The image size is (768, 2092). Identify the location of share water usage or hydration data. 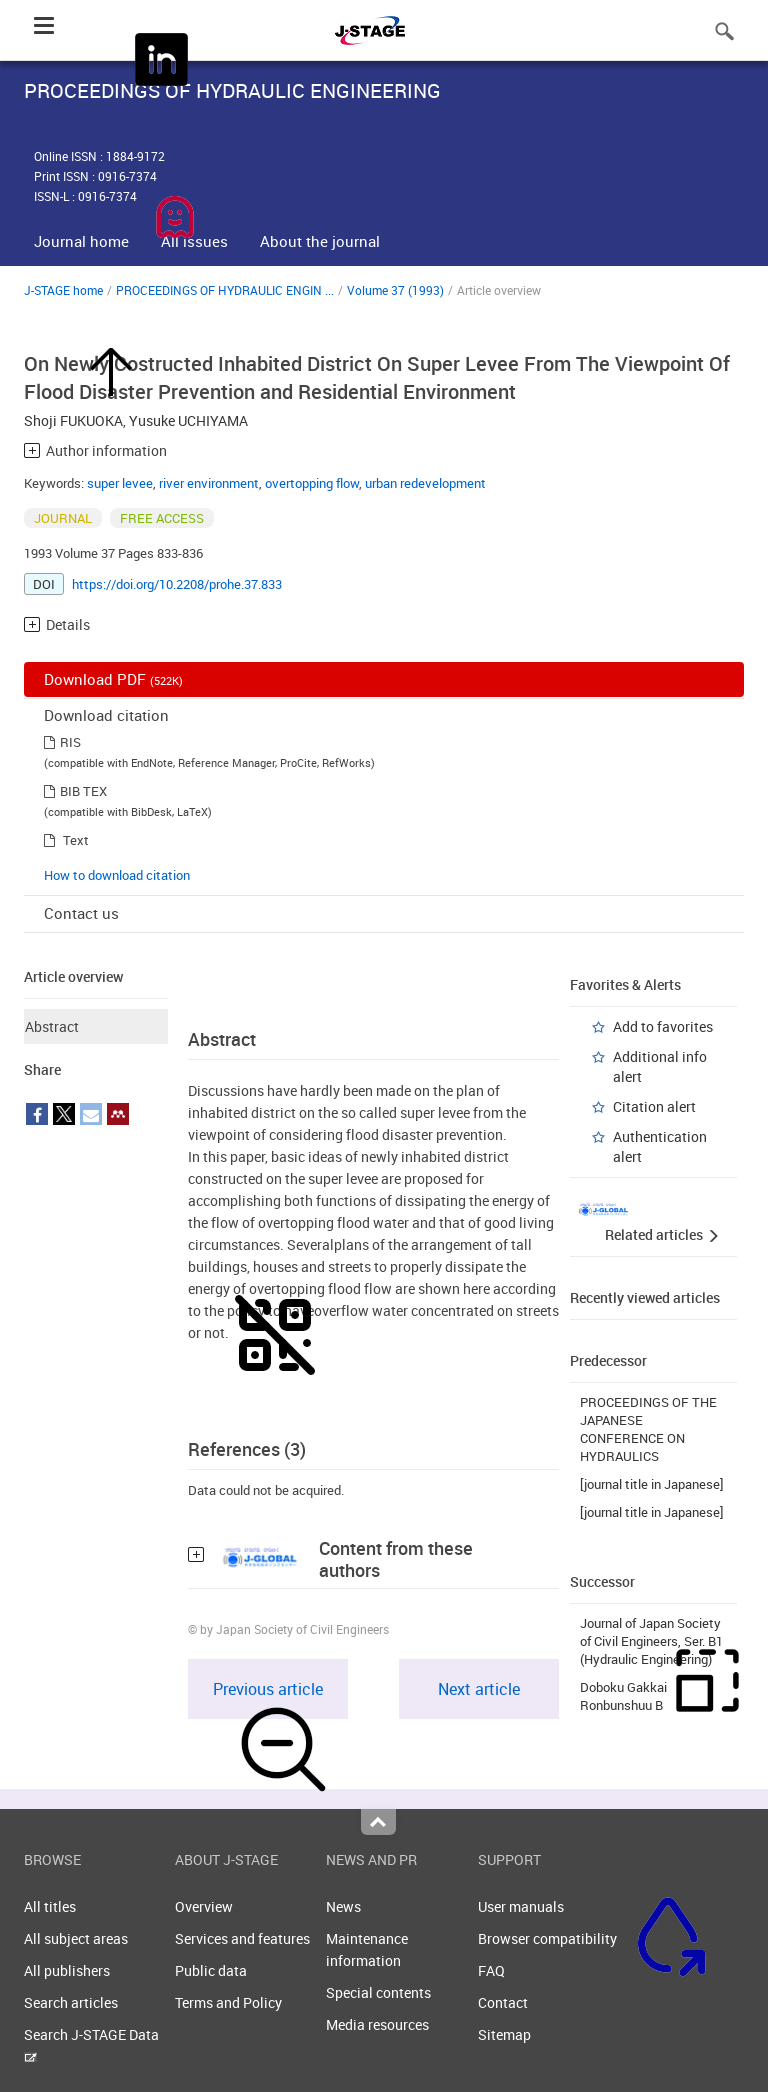
(668, 1935).